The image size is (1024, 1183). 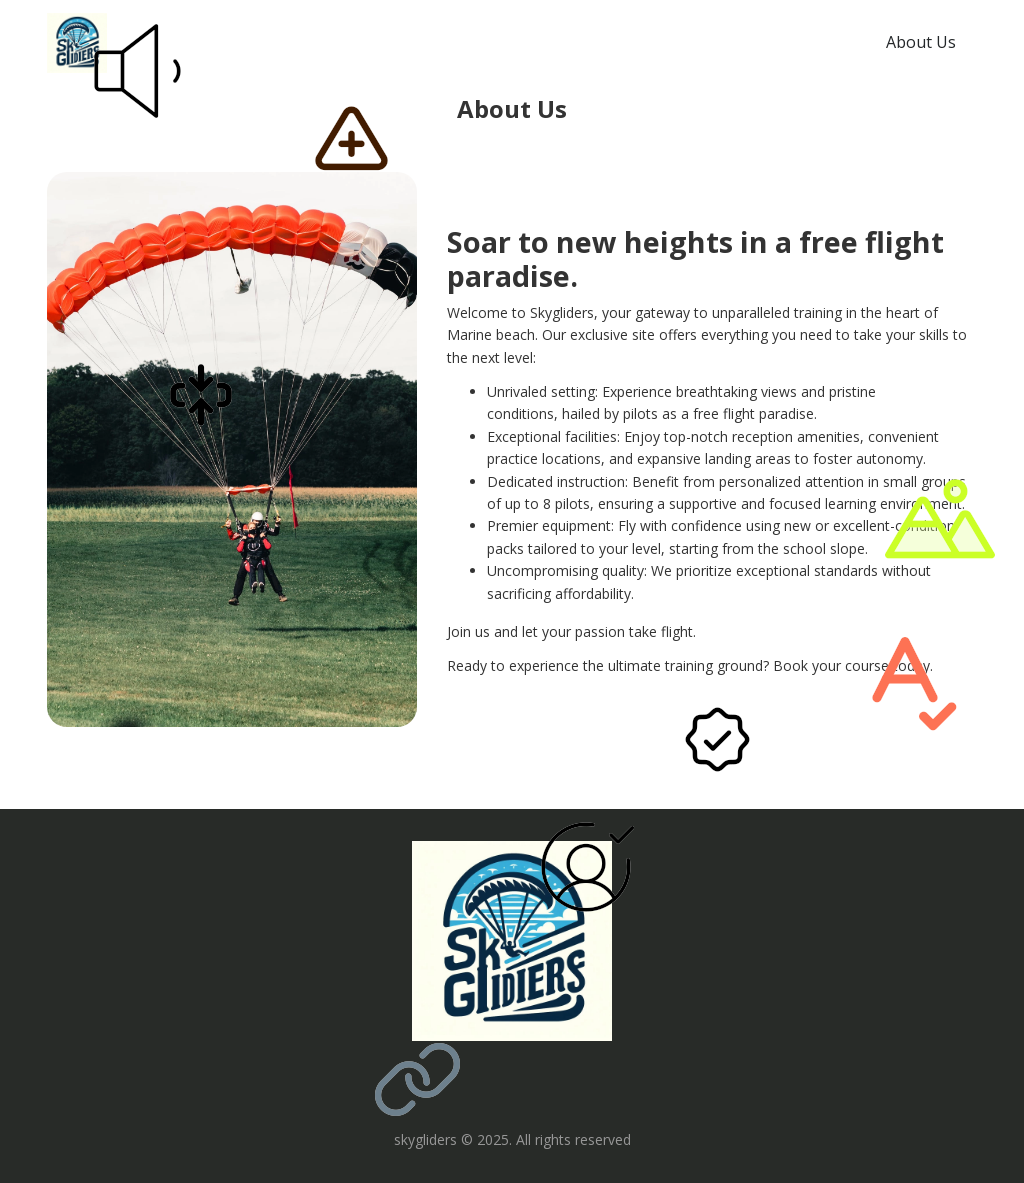 What do you see at coordinates (201, 395) in the screenshot?
I see `collapse viewport height` at bounding box center [201, 395].